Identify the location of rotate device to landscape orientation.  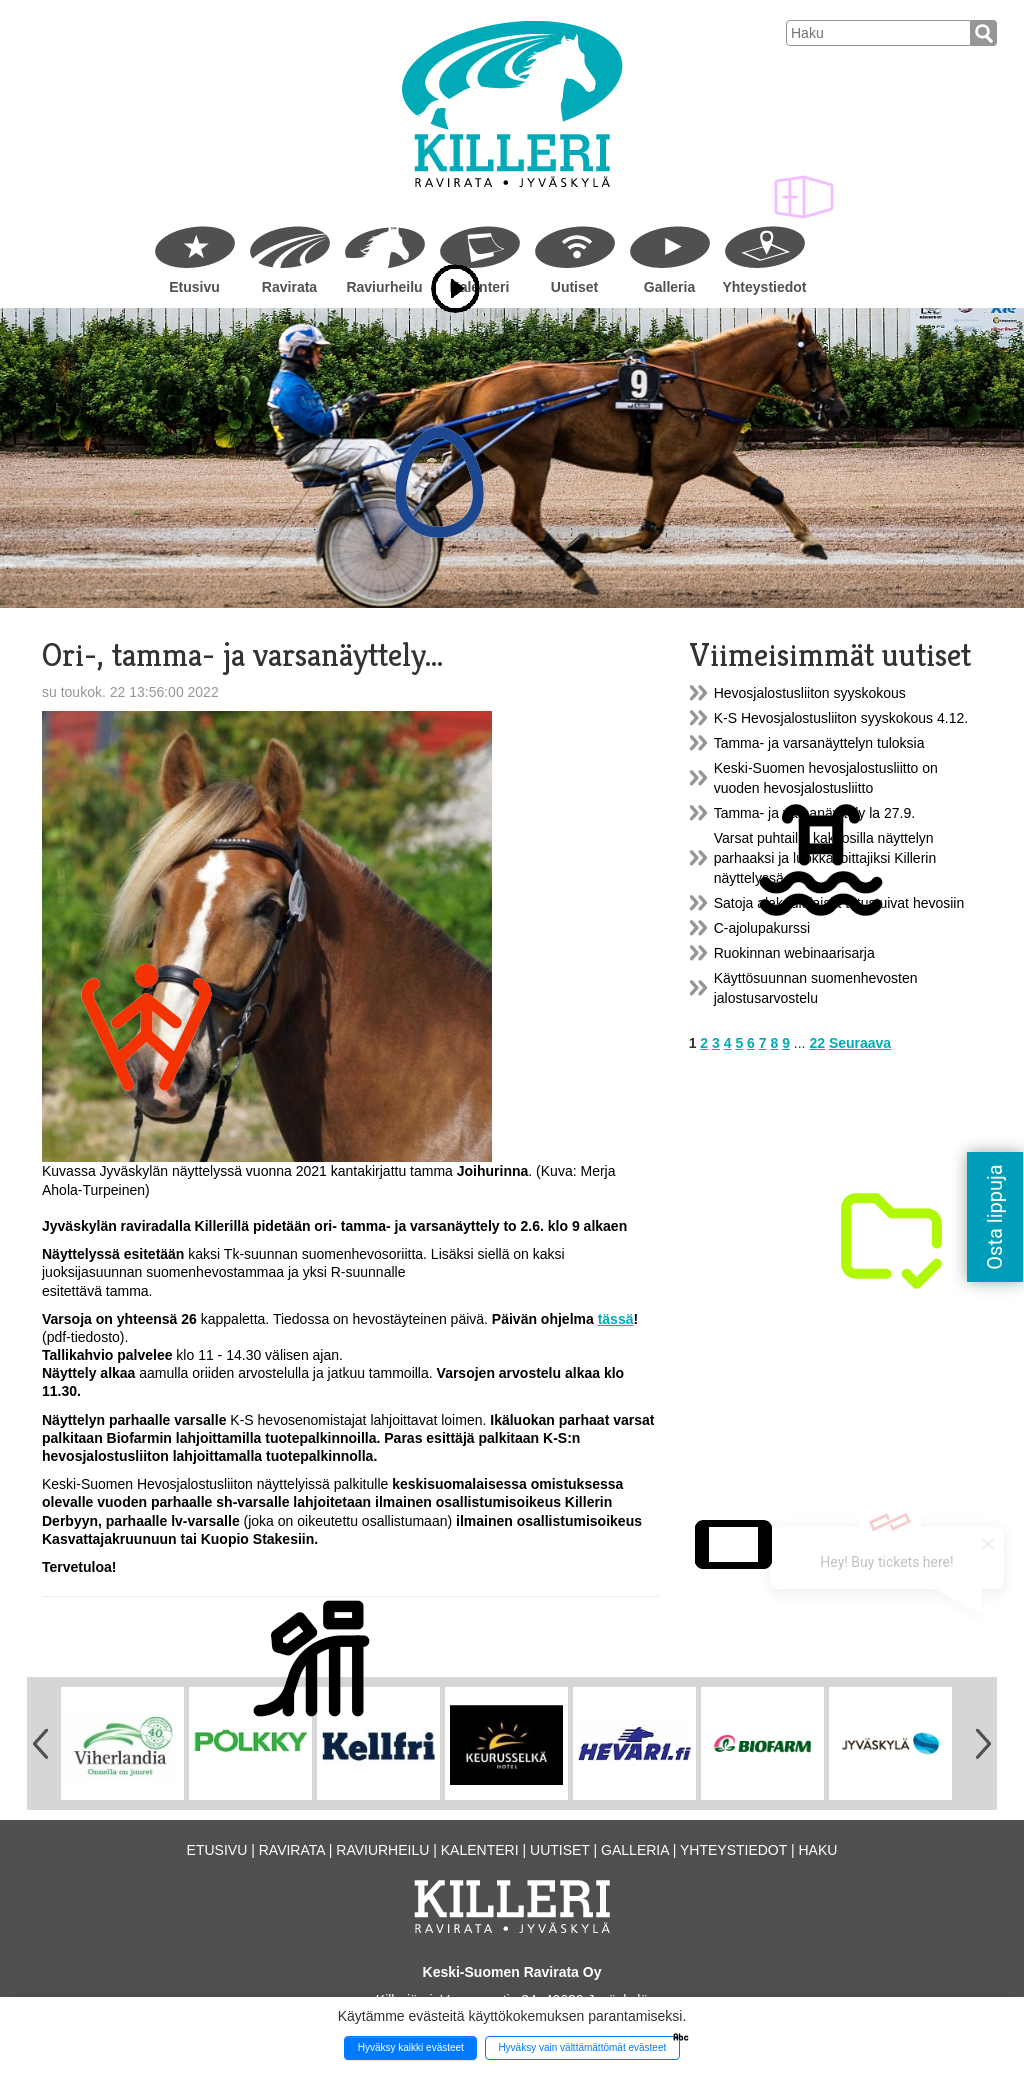
(733, 1544).